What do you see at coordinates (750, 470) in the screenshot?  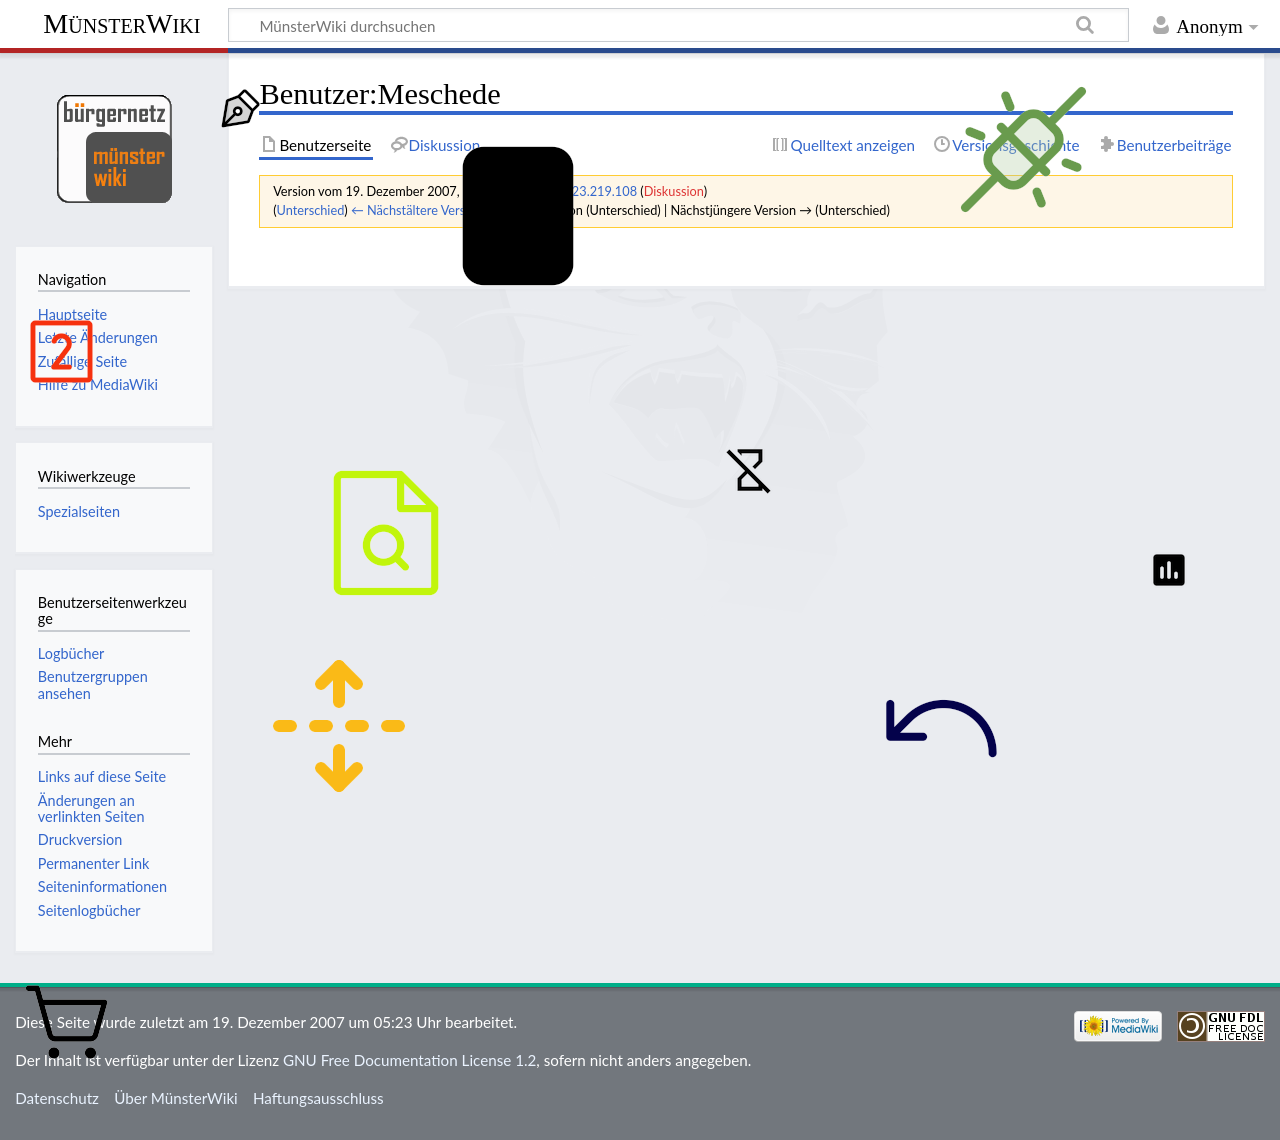 I see `timer or countdown feature disabled` at bounding box center [750, 470].